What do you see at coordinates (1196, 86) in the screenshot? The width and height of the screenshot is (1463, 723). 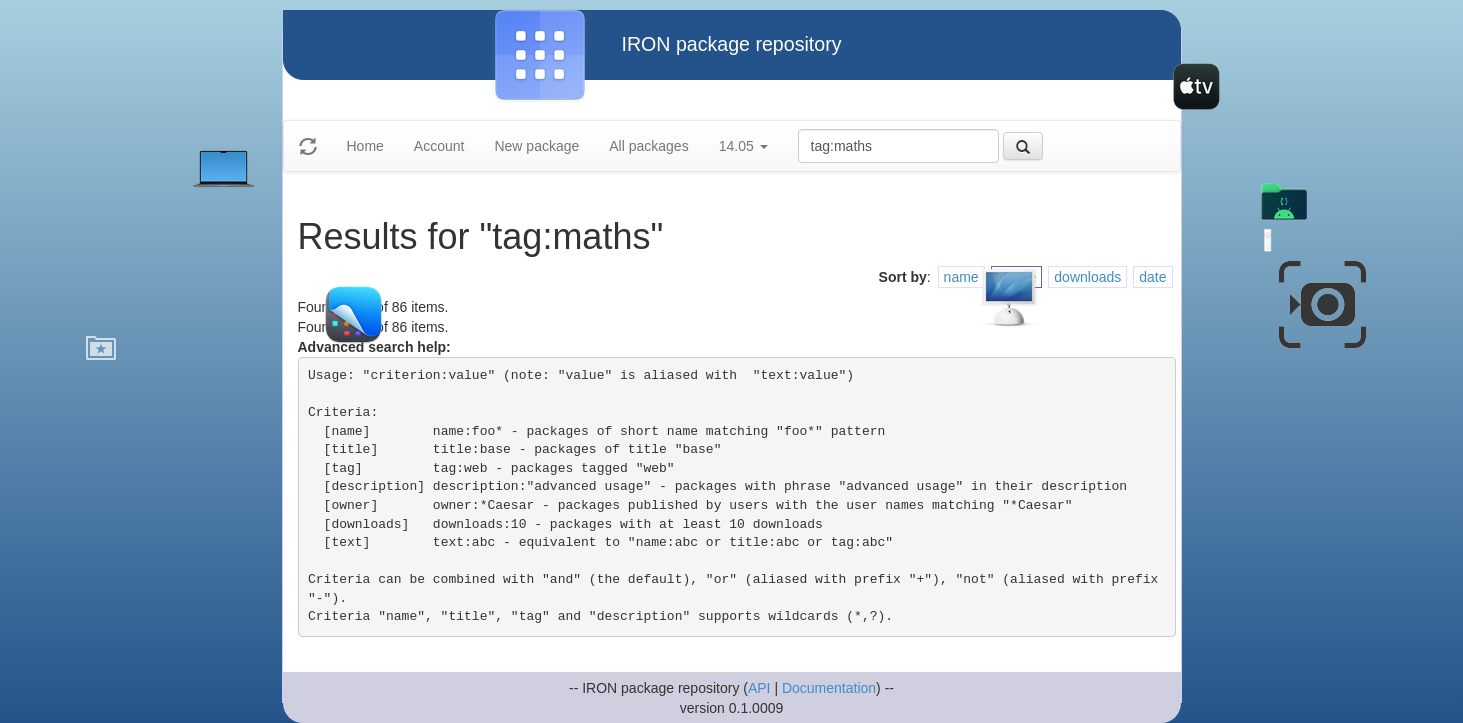 I see `open the apple tv app` at bounding box center [1196, 86].